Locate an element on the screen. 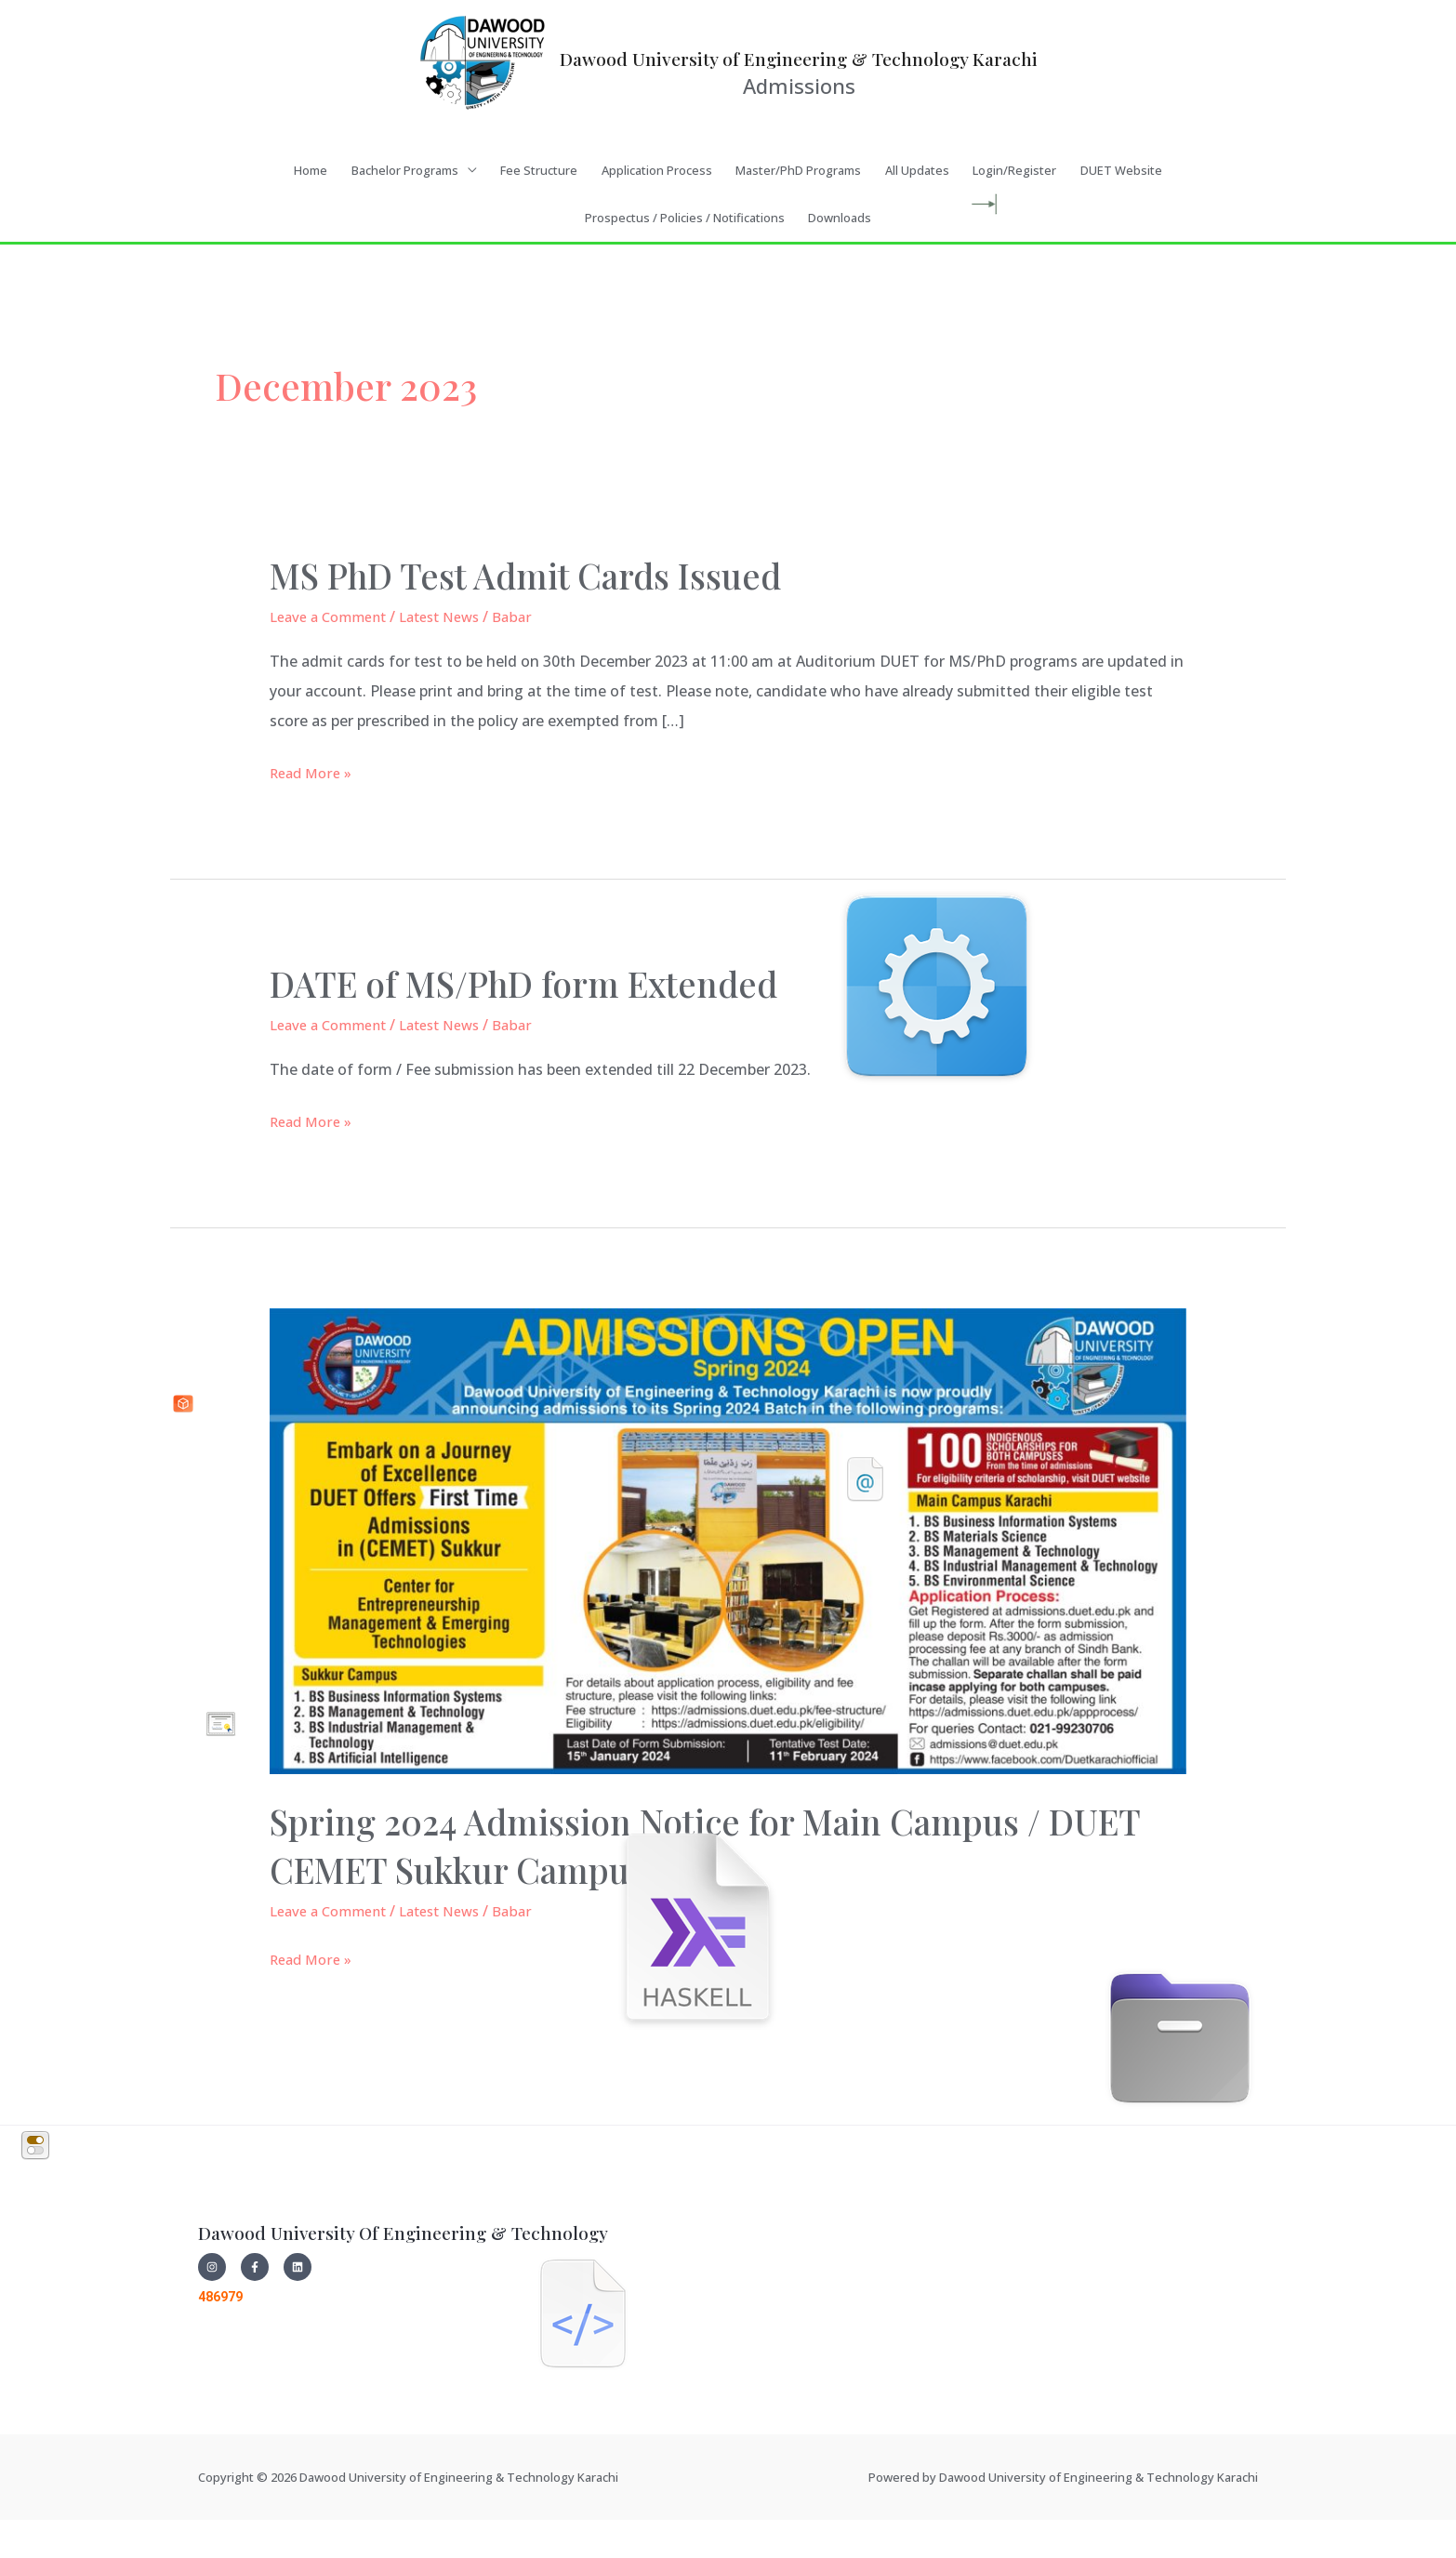  an HTML or web document file is located at coordinates (583, 2313).